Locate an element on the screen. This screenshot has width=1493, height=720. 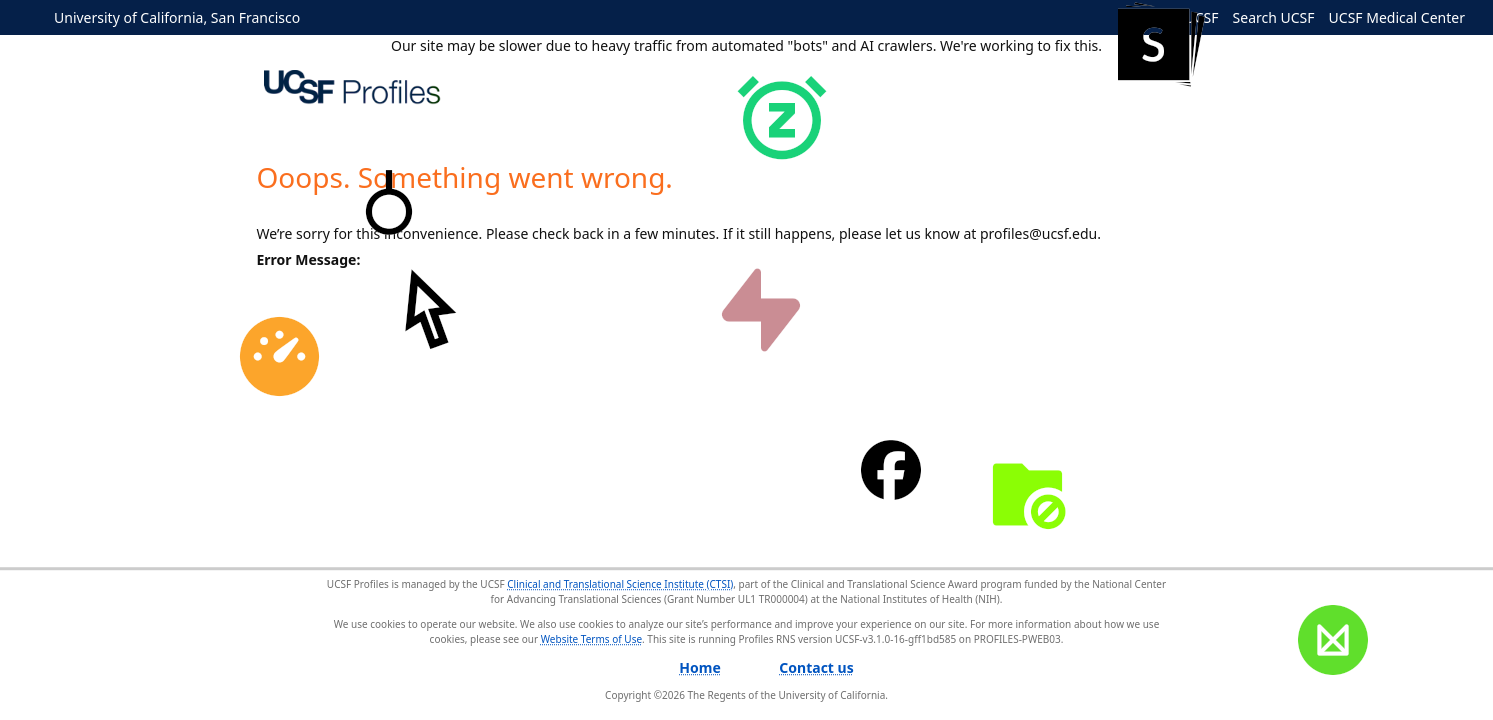
select genderless or non-binary gender option is located at coordinates (389, 204).